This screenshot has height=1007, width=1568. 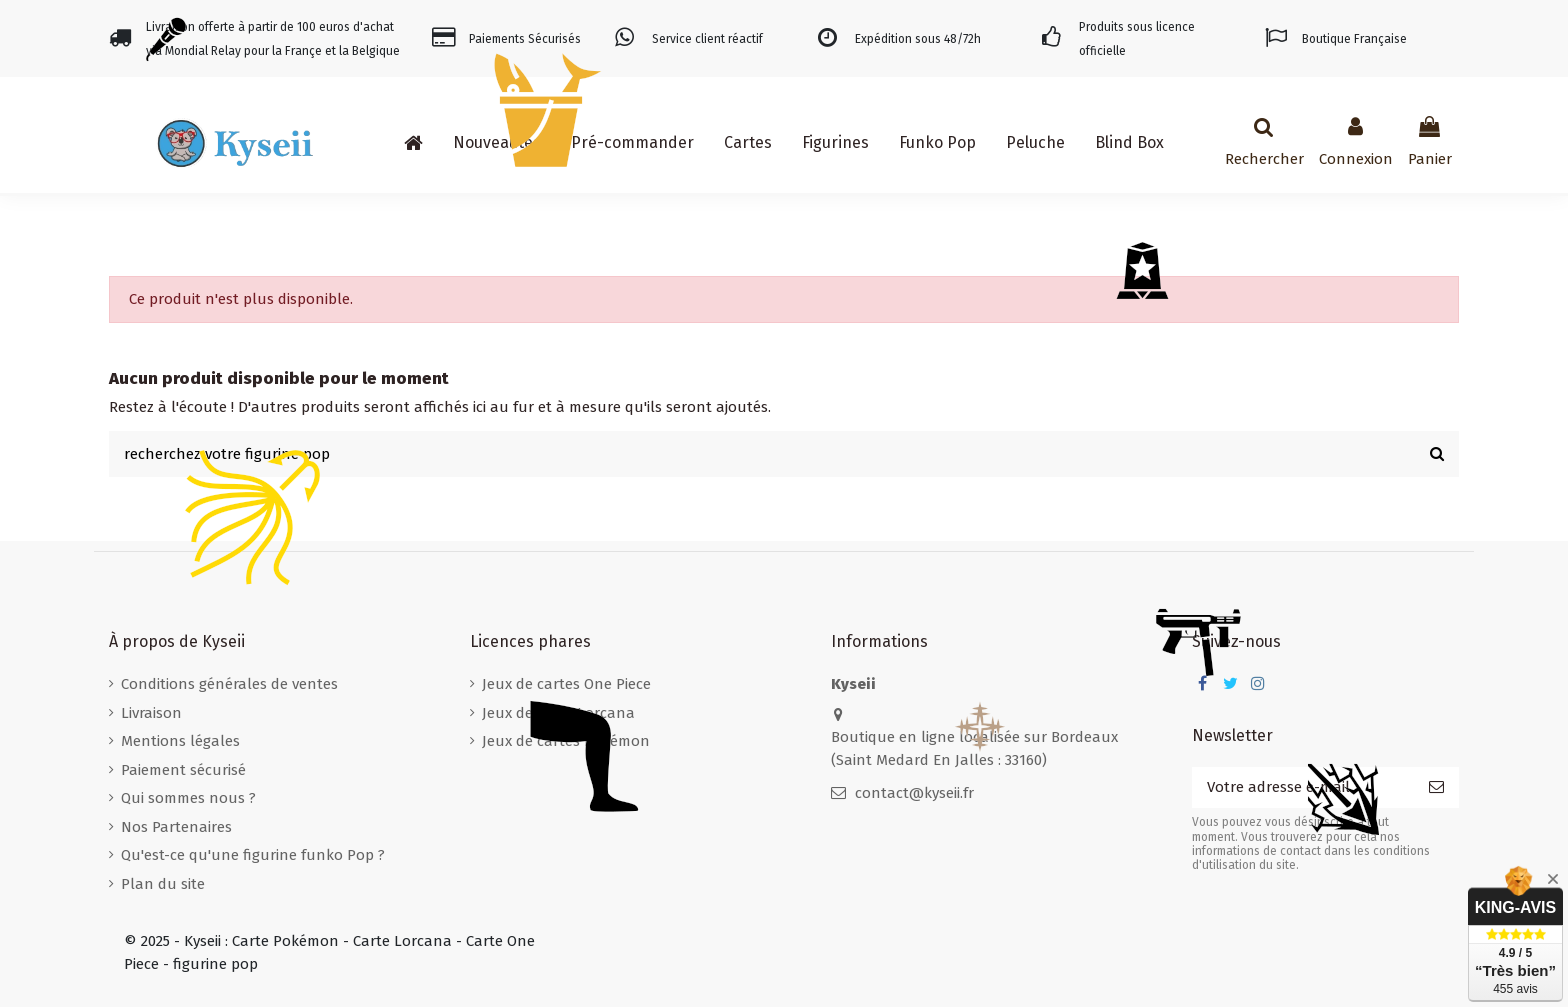 I want to click on select leg in body part anatomy diagram, so click(x=585, y=756).